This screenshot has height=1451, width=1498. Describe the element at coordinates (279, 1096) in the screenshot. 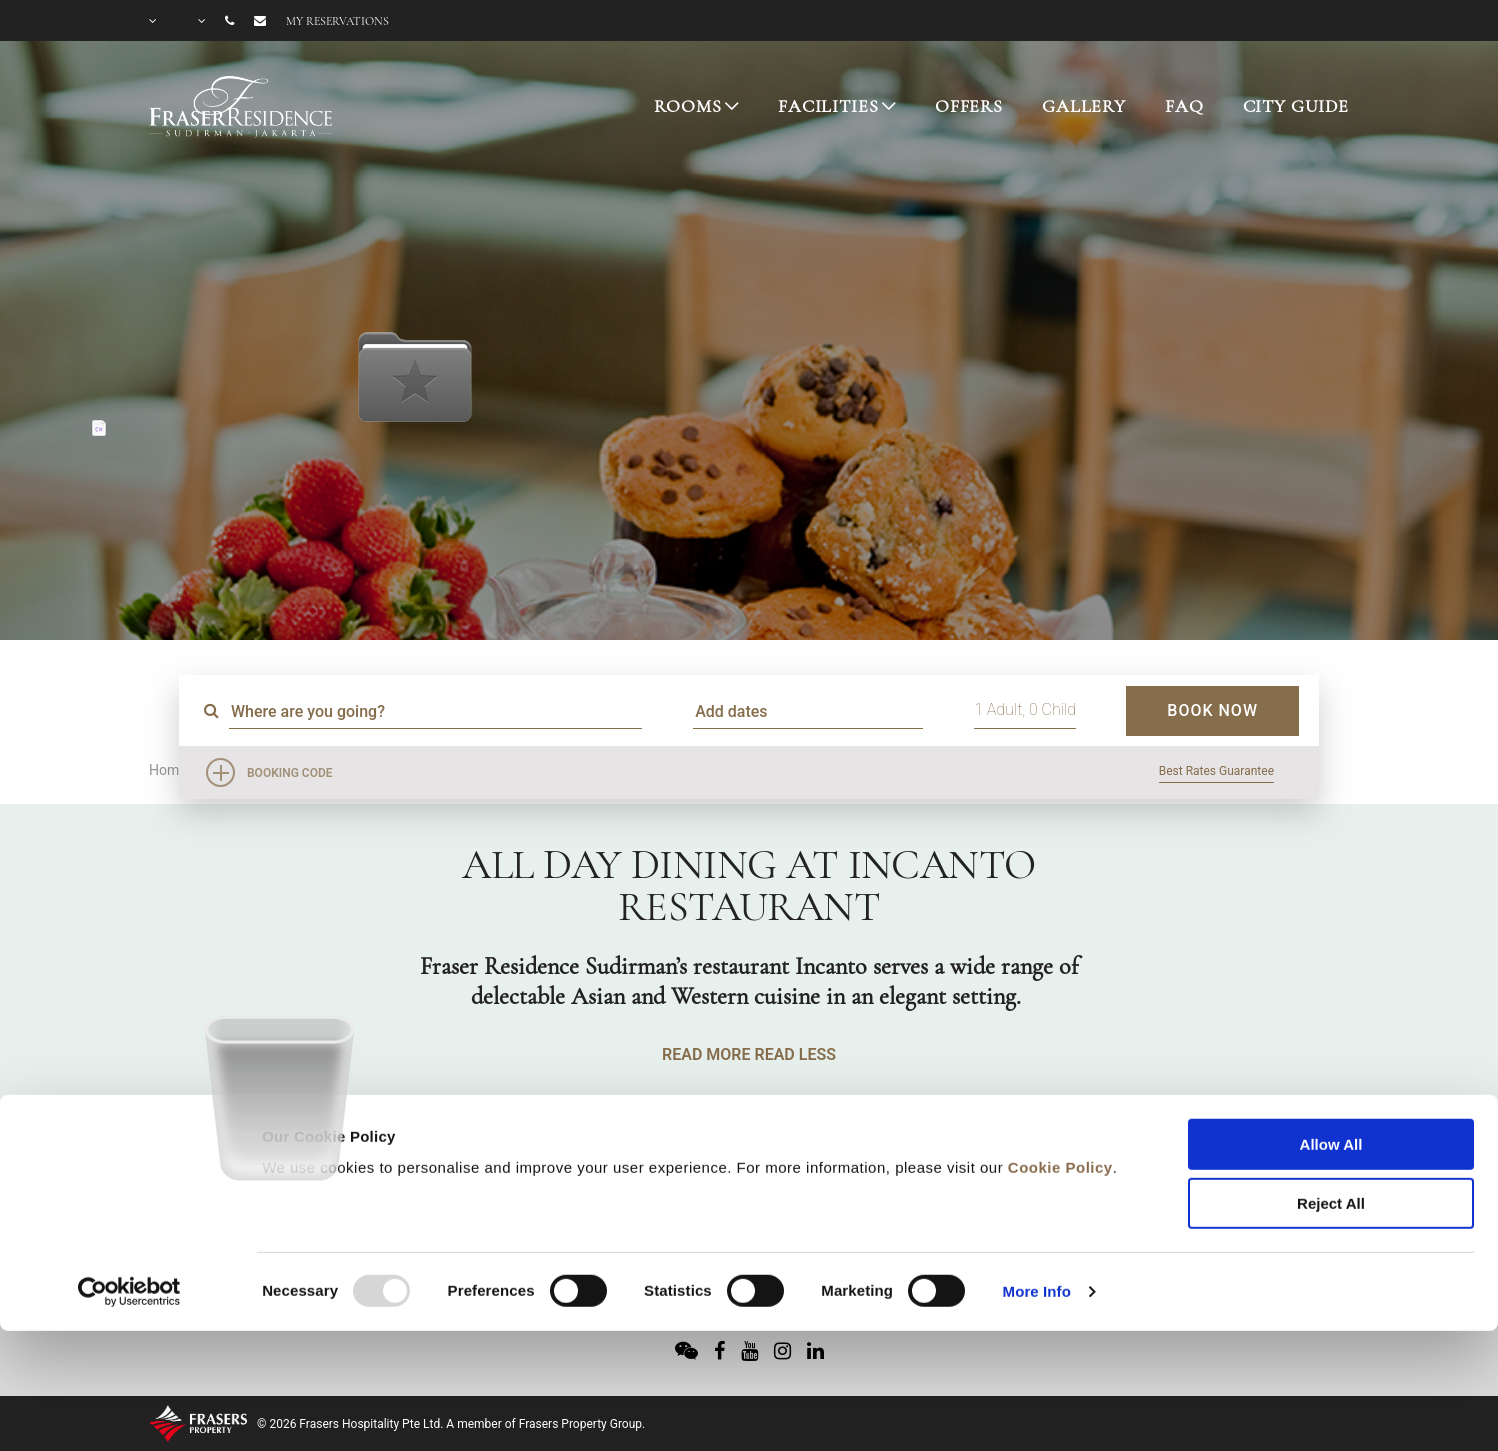

I see `empty trash bin ready to receive deleted files` at that location.